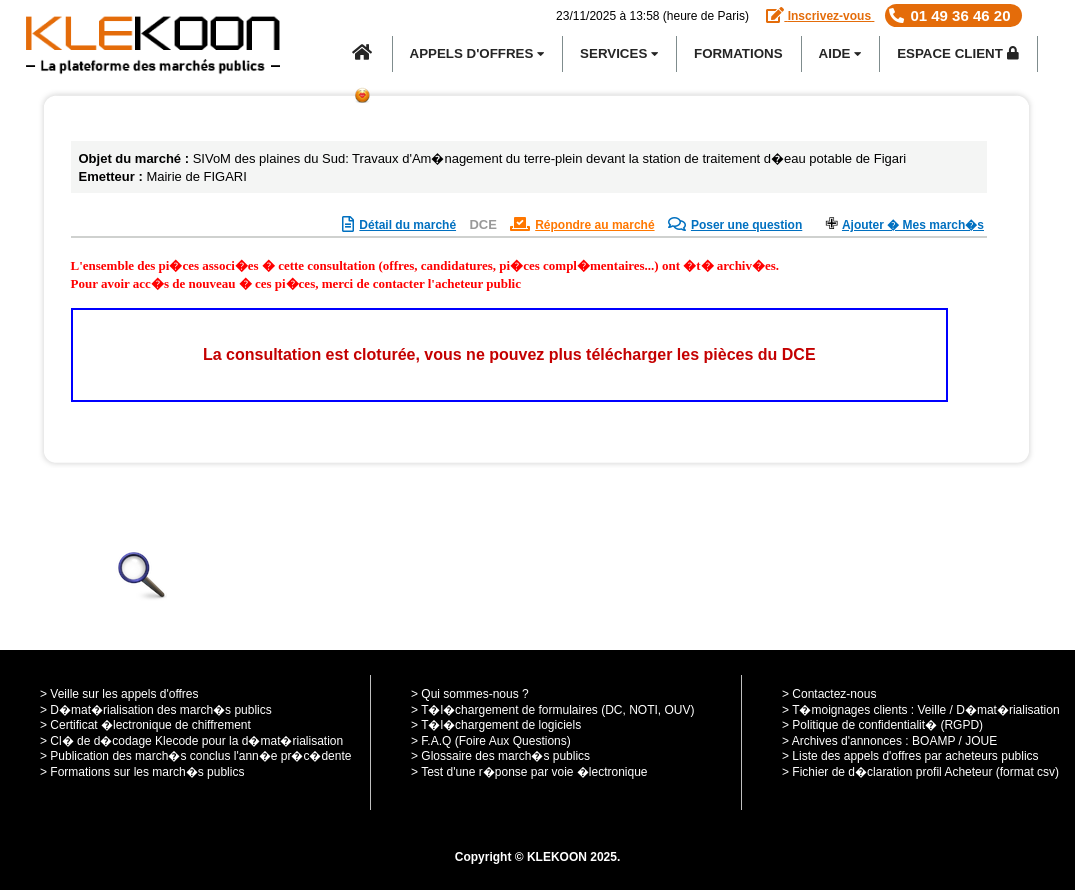 This screenshot has height=890, width=1075. What do you see at coordinates (362, 95) in the screenshot?
I see `send a kiss emoji in chat` at bounding box center [362, 95].